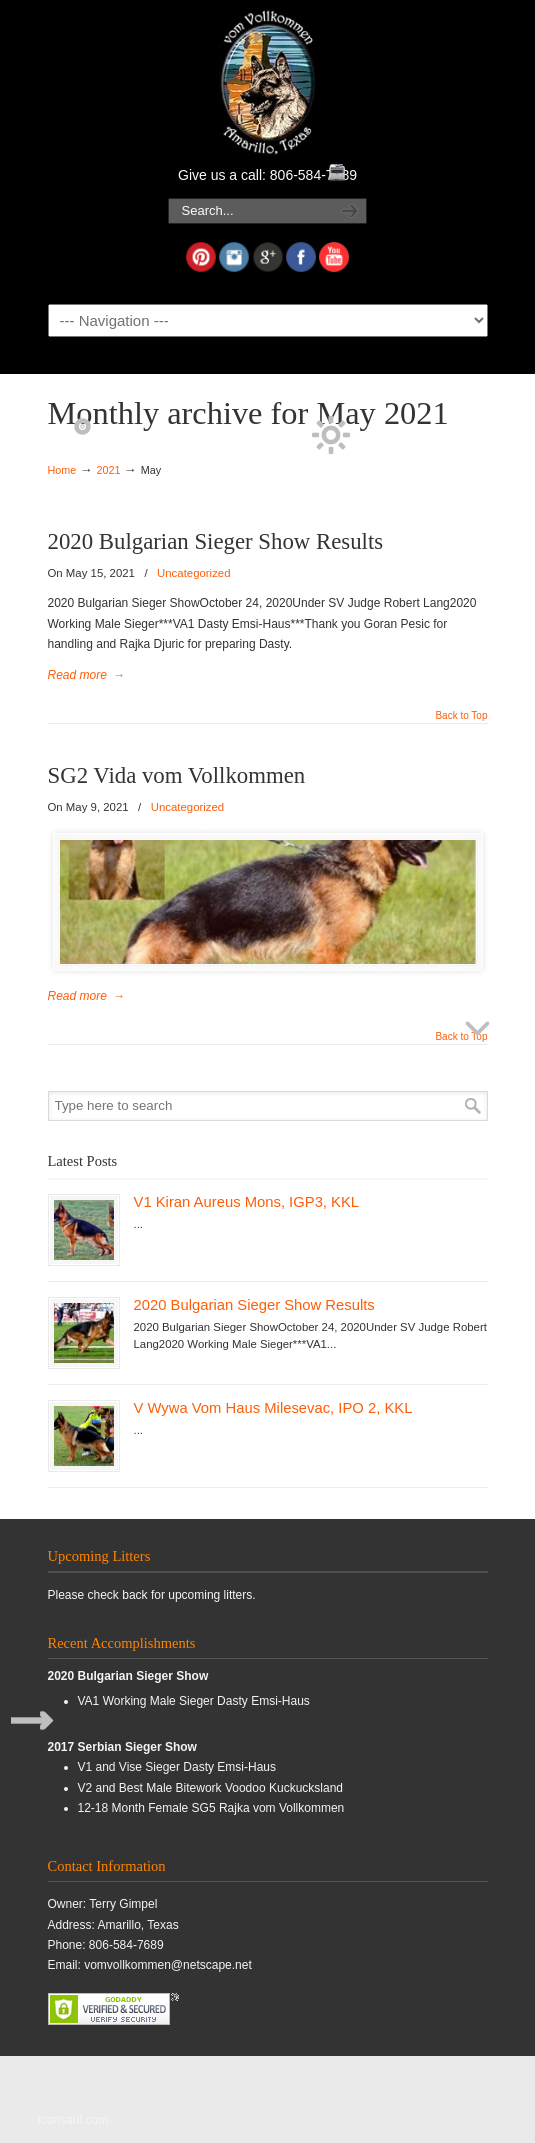 Image resolution: width=535 pixels, height=2143 pixels. Describe the element at coordinates (82, 426) in the screenshot. I see `access DVD or optical disc drive` at that location.